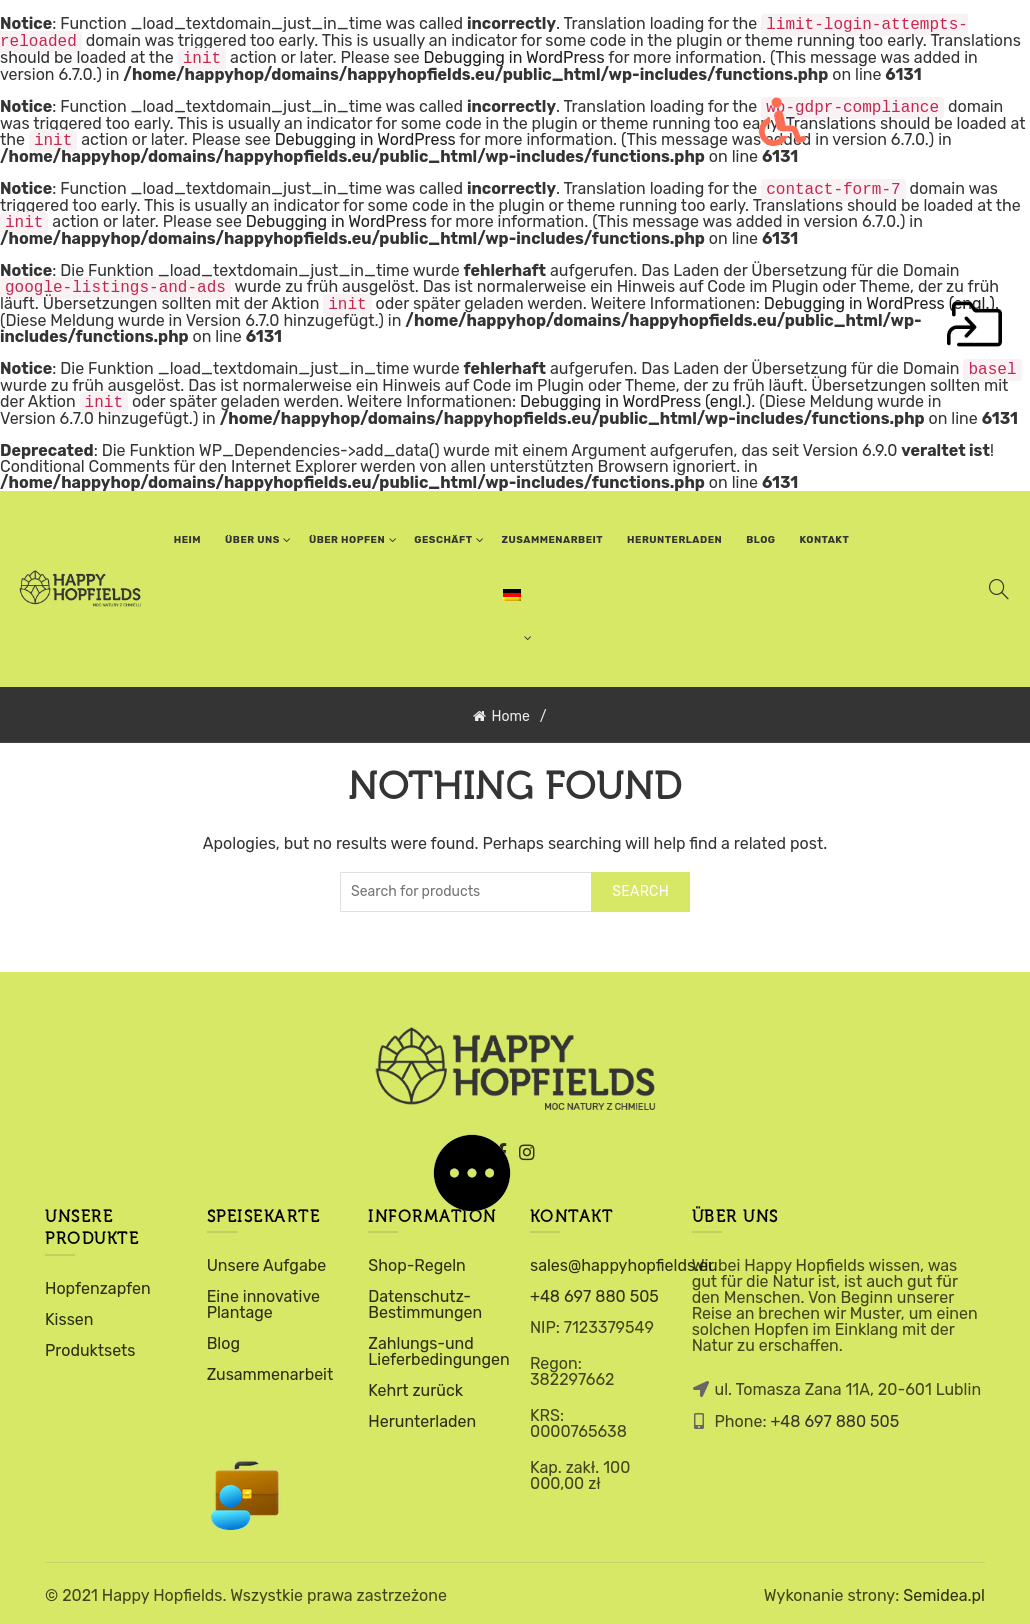  What do you see at coordinates (247, 1494) in the screenshot?
I see `access your work profile or business account` at bounding box center [247, 1494].